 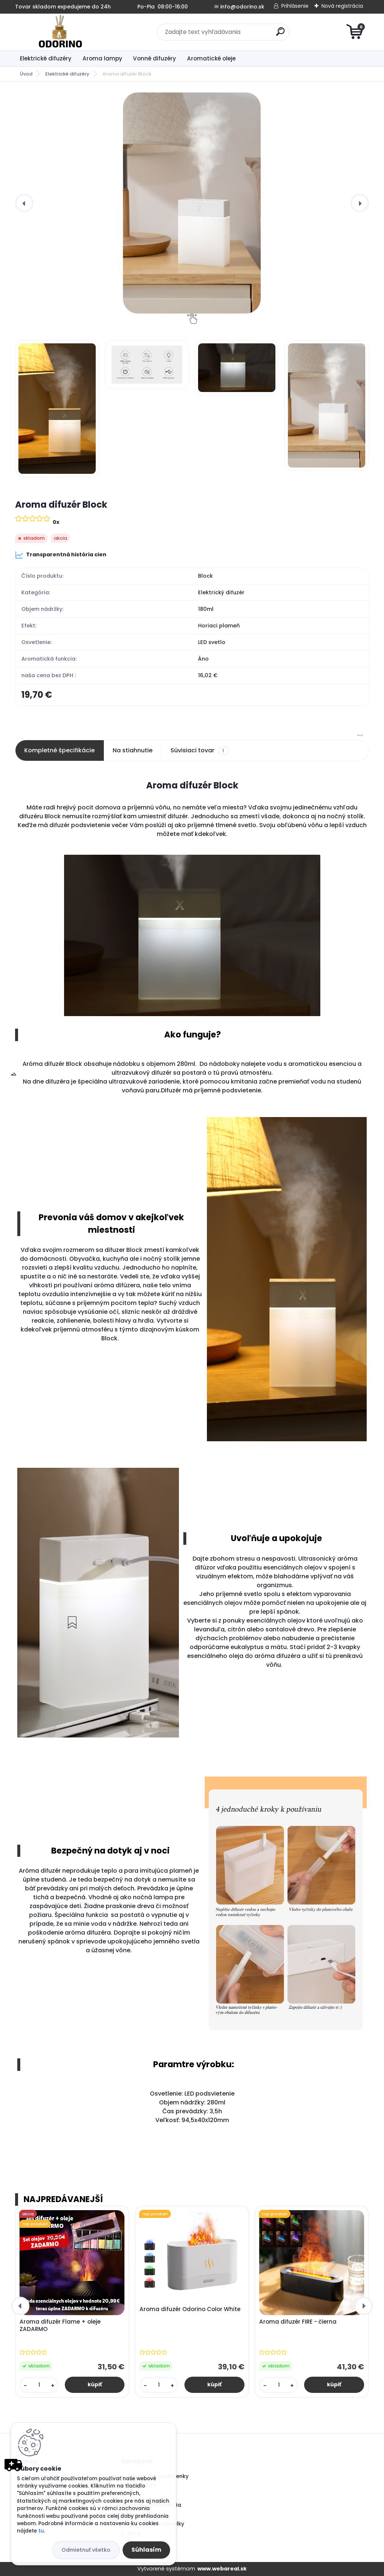 I want to click on switch to terrain map view, so click(x=14, y=1074).